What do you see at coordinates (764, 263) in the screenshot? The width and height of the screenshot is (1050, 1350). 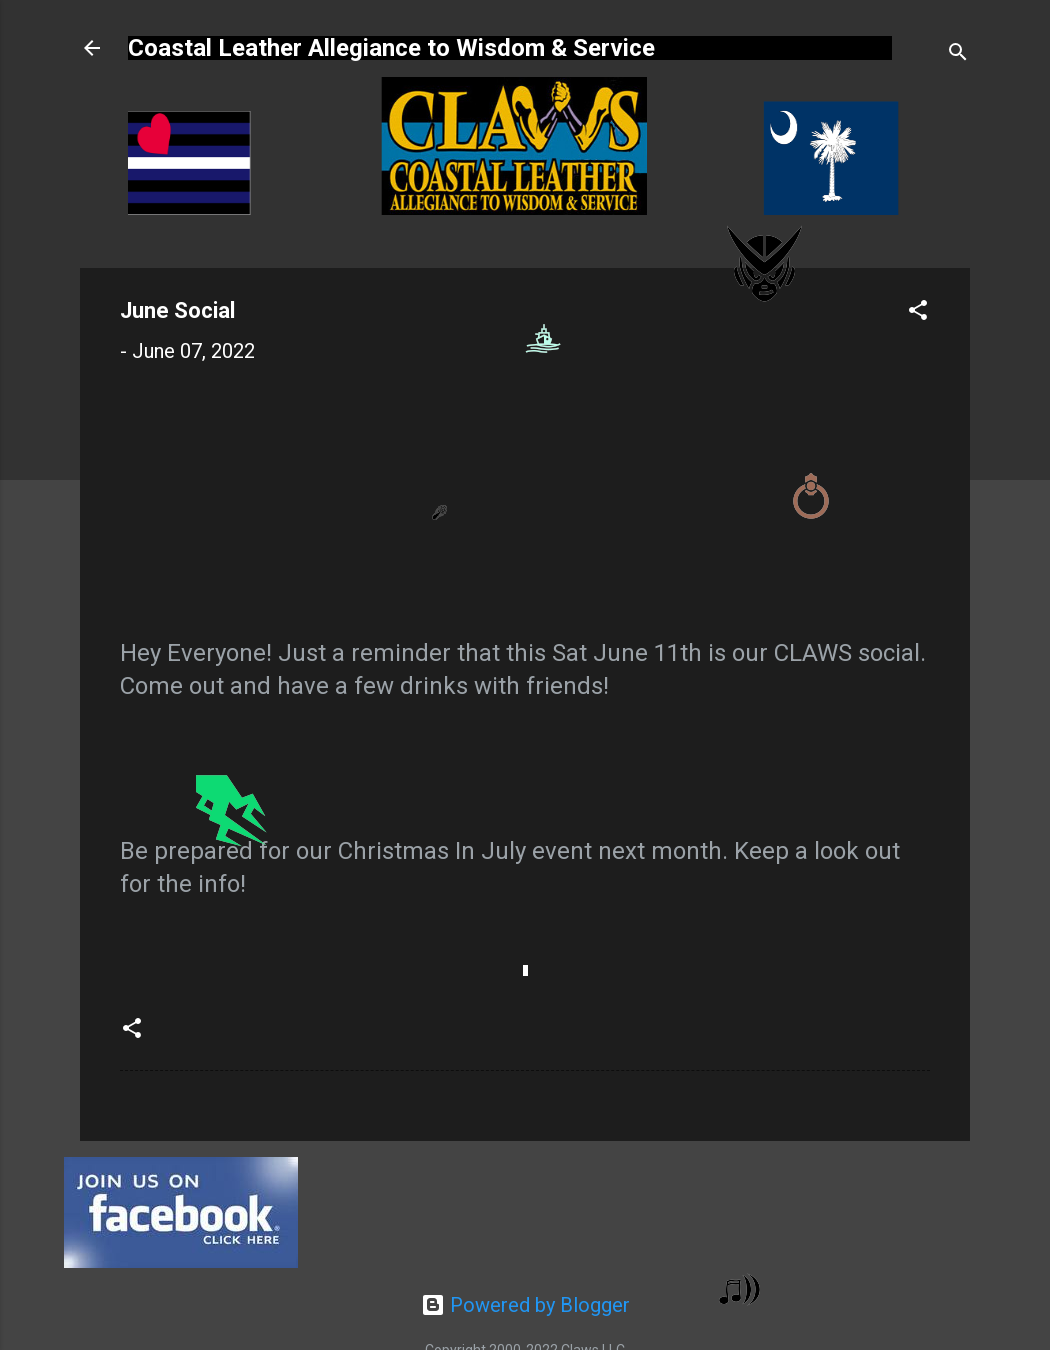 I see `select quick or agile character class` at bounding box center [764, 263].